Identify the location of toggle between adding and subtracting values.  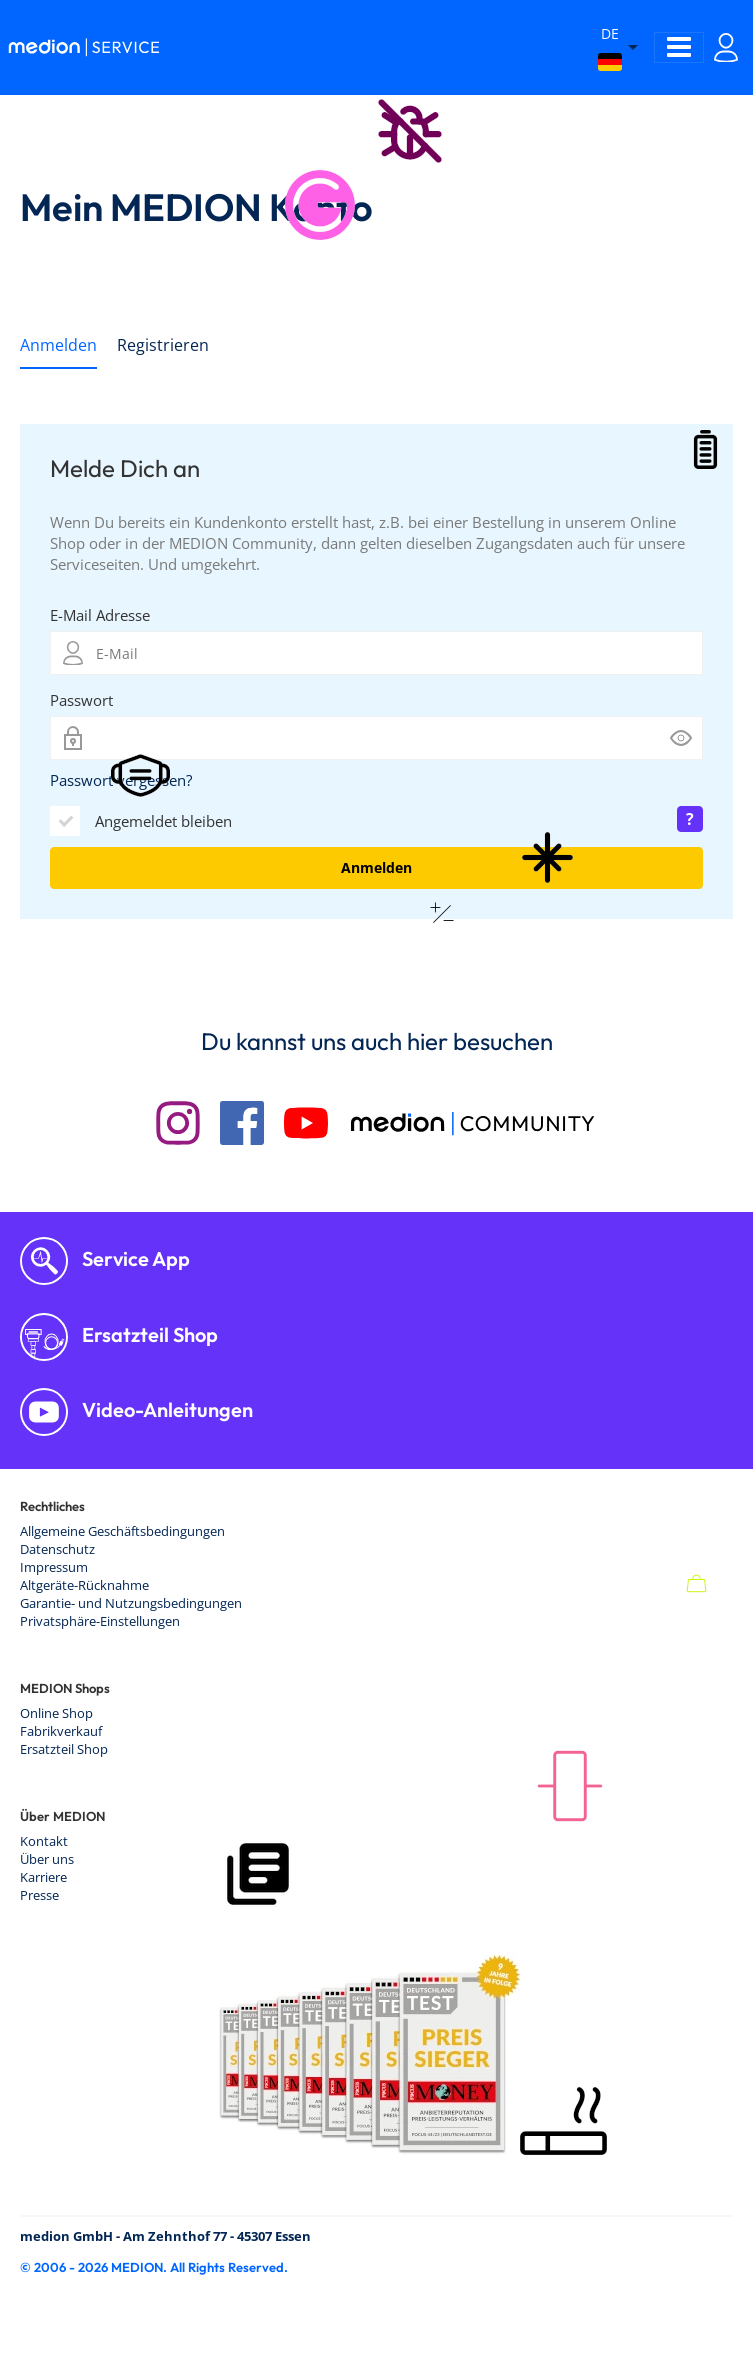
(442, 914).